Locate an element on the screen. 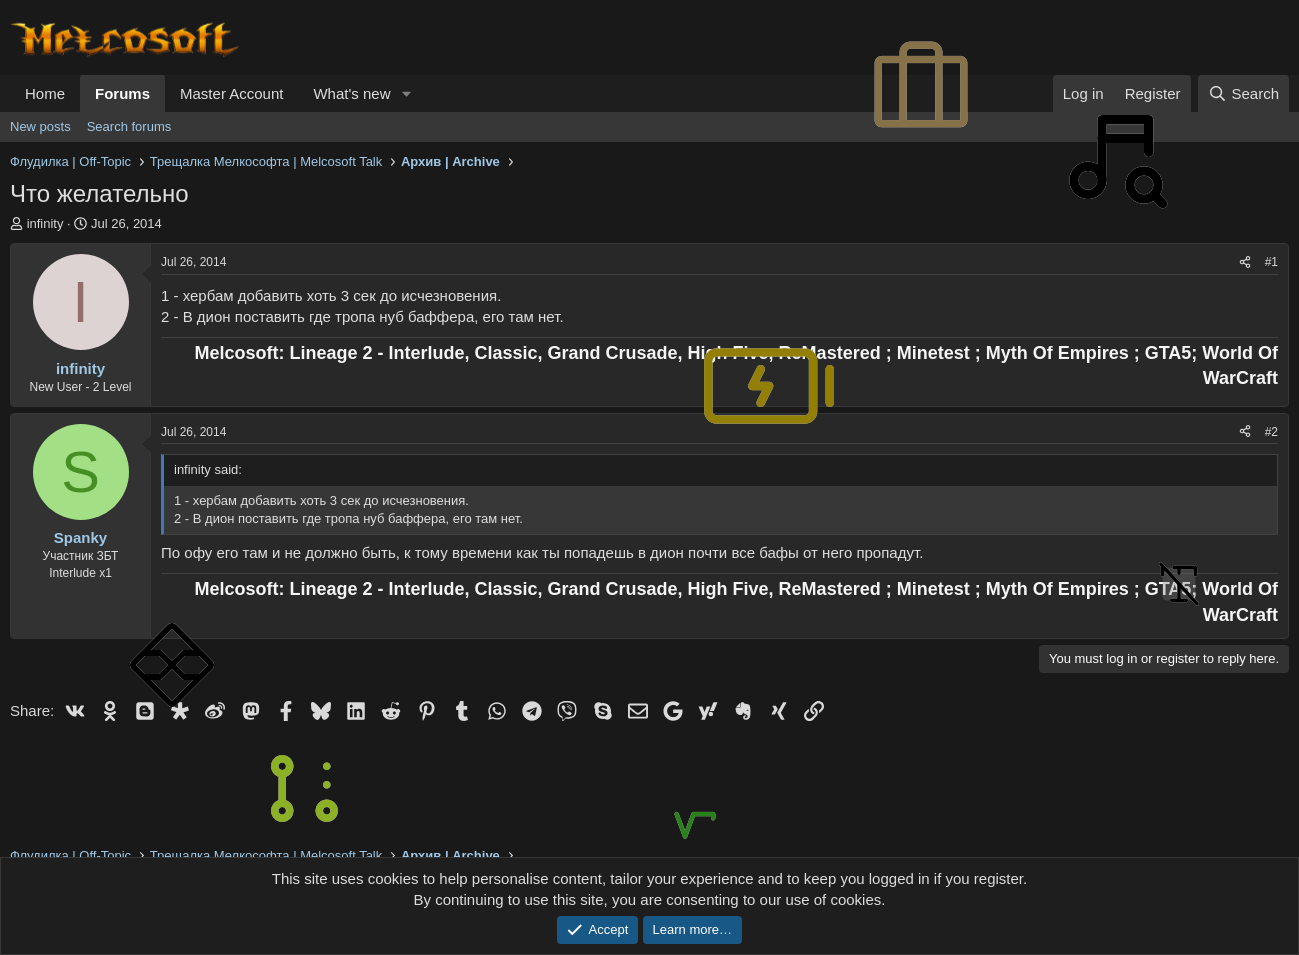  search for songs or music is located at coordinates (1116, 157).